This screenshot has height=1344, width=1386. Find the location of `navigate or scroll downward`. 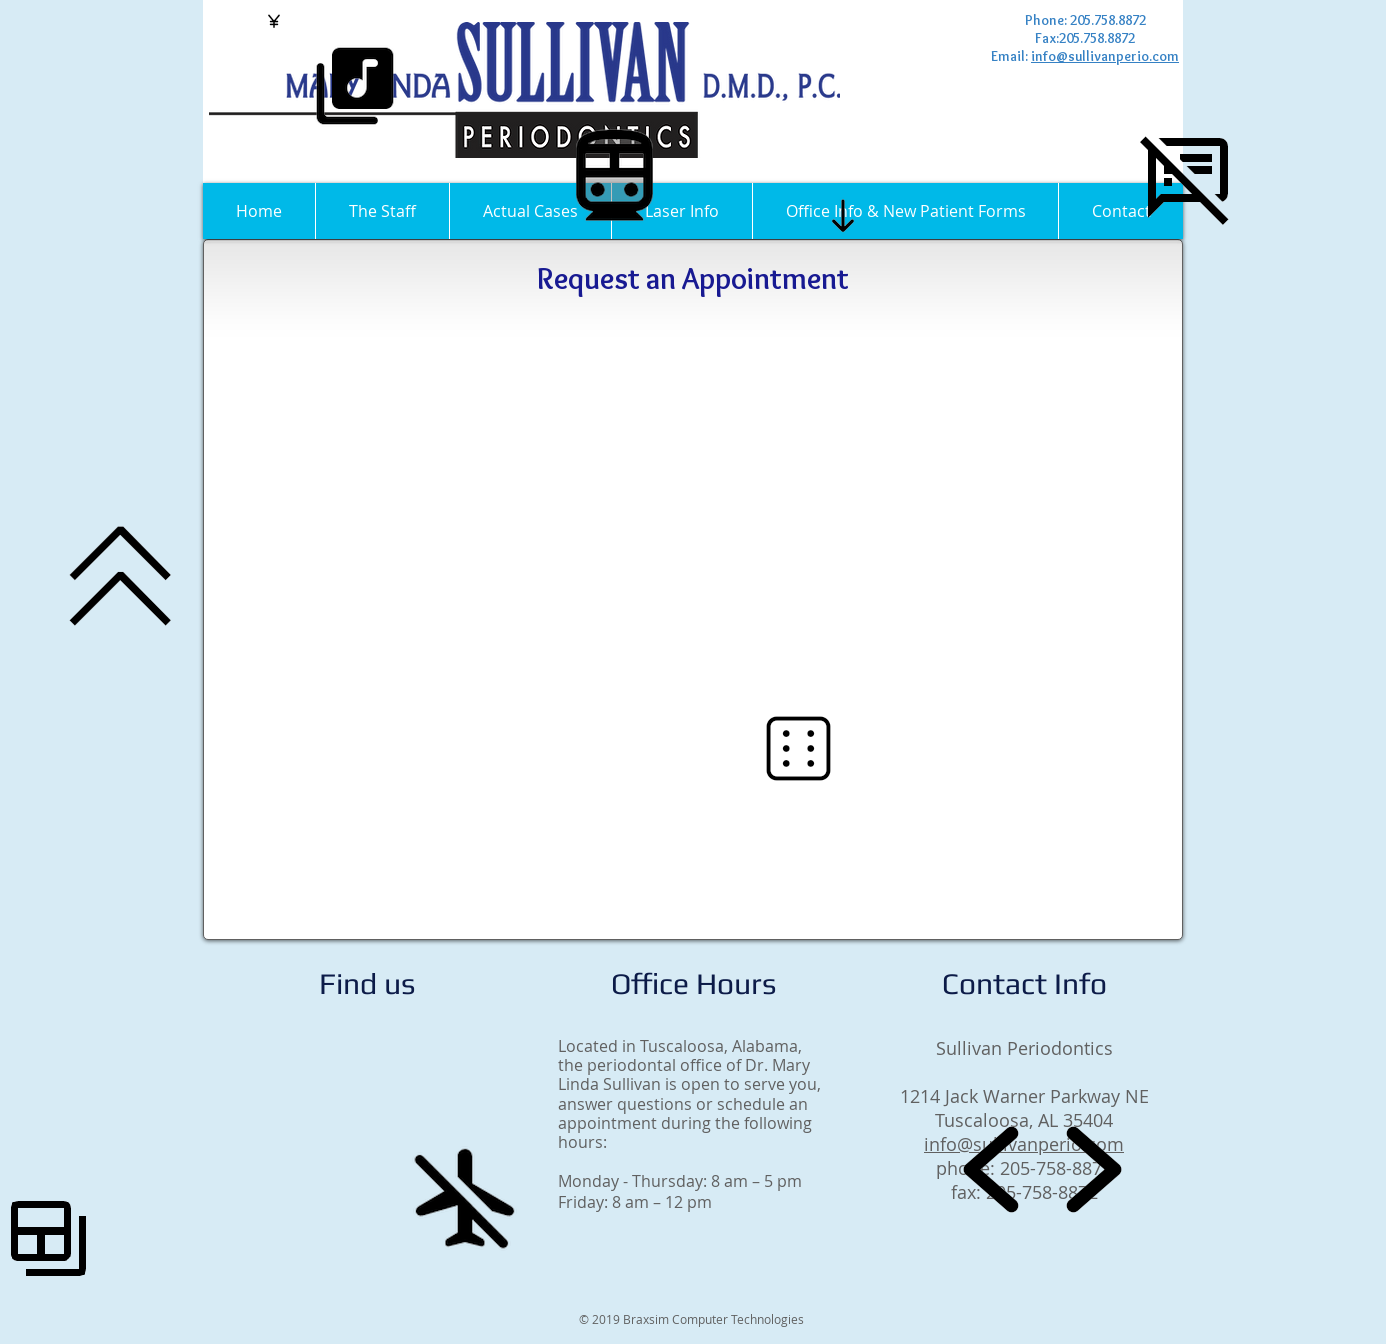

navigate or scroll downward is located at coordinates (843, 216).